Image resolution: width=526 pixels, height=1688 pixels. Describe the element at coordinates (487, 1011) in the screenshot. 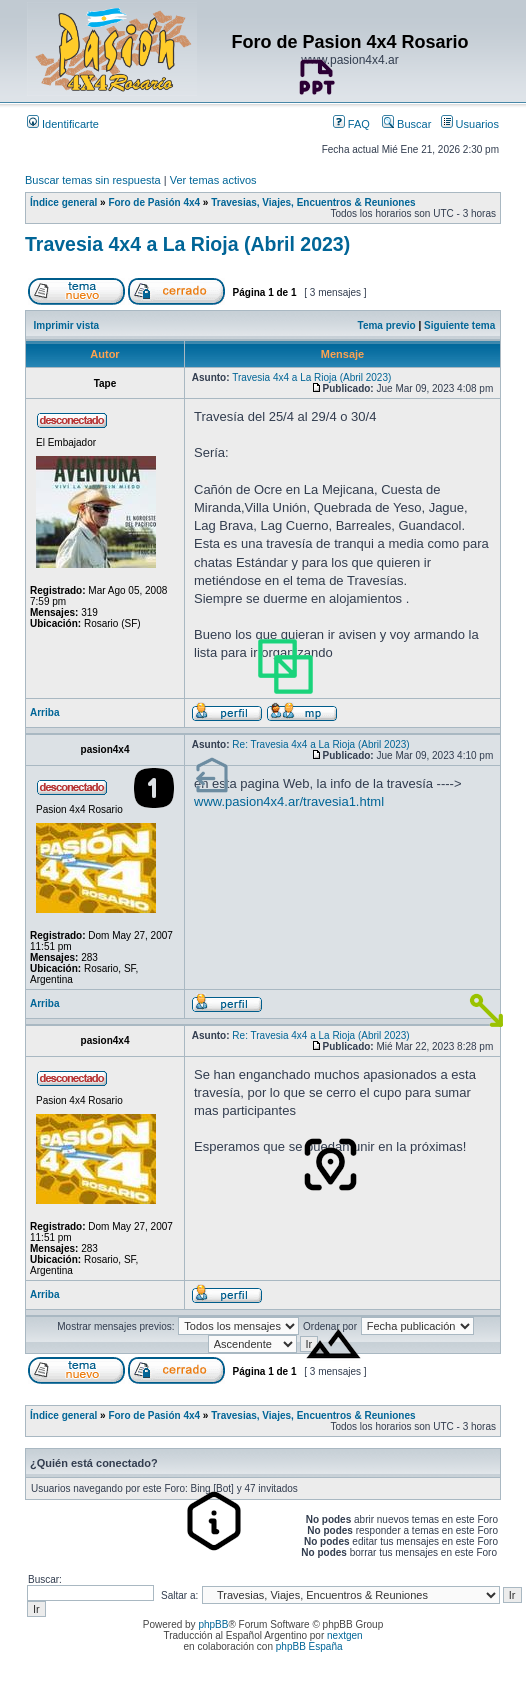

I see `navigate to the next item diagonally` at that location.